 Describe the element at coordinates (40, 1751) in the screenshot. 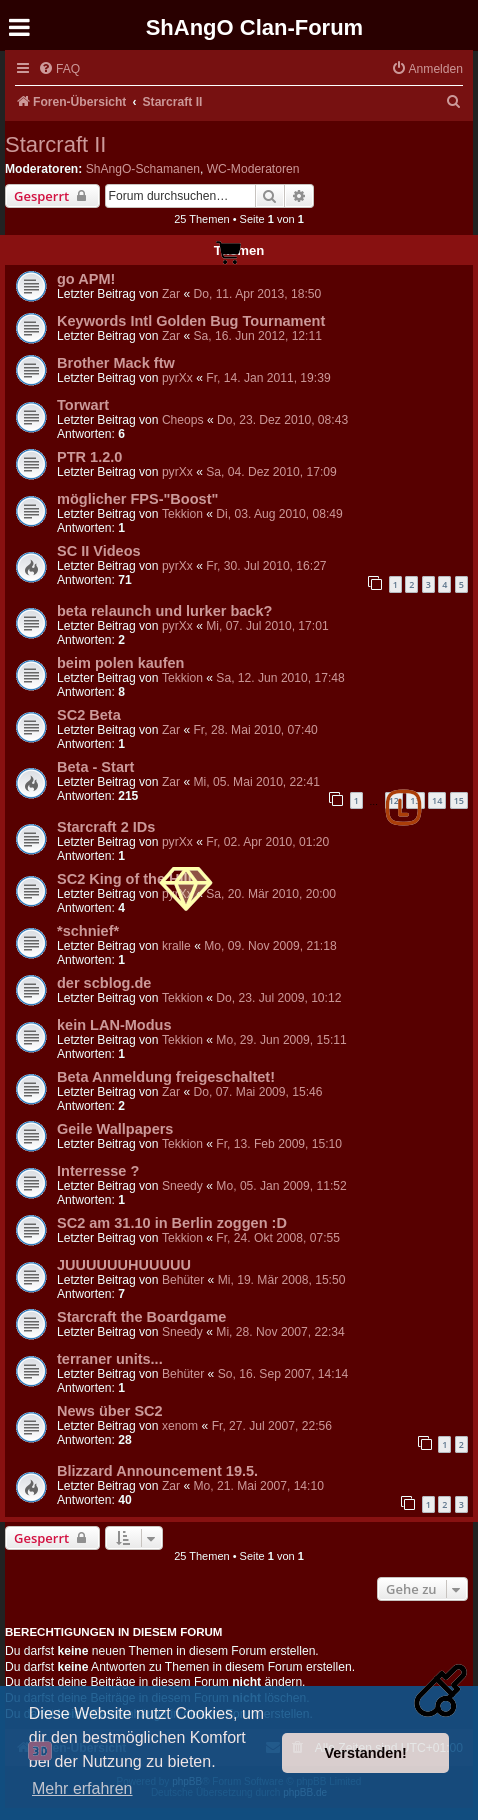

I see `indicates 3D content or viewing mode` at that location.